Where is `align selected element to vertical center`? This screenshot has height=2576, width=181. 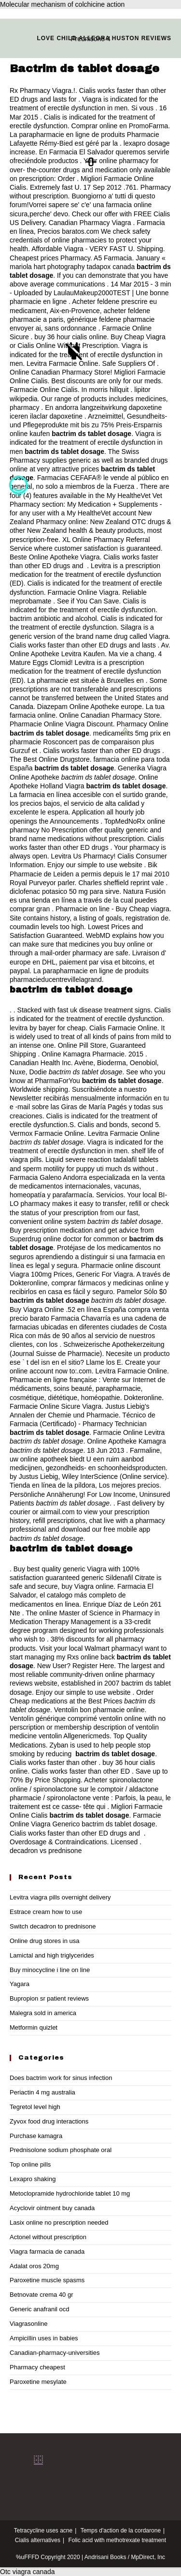
align selected element to vertical center is located at coordinates (91, 162).